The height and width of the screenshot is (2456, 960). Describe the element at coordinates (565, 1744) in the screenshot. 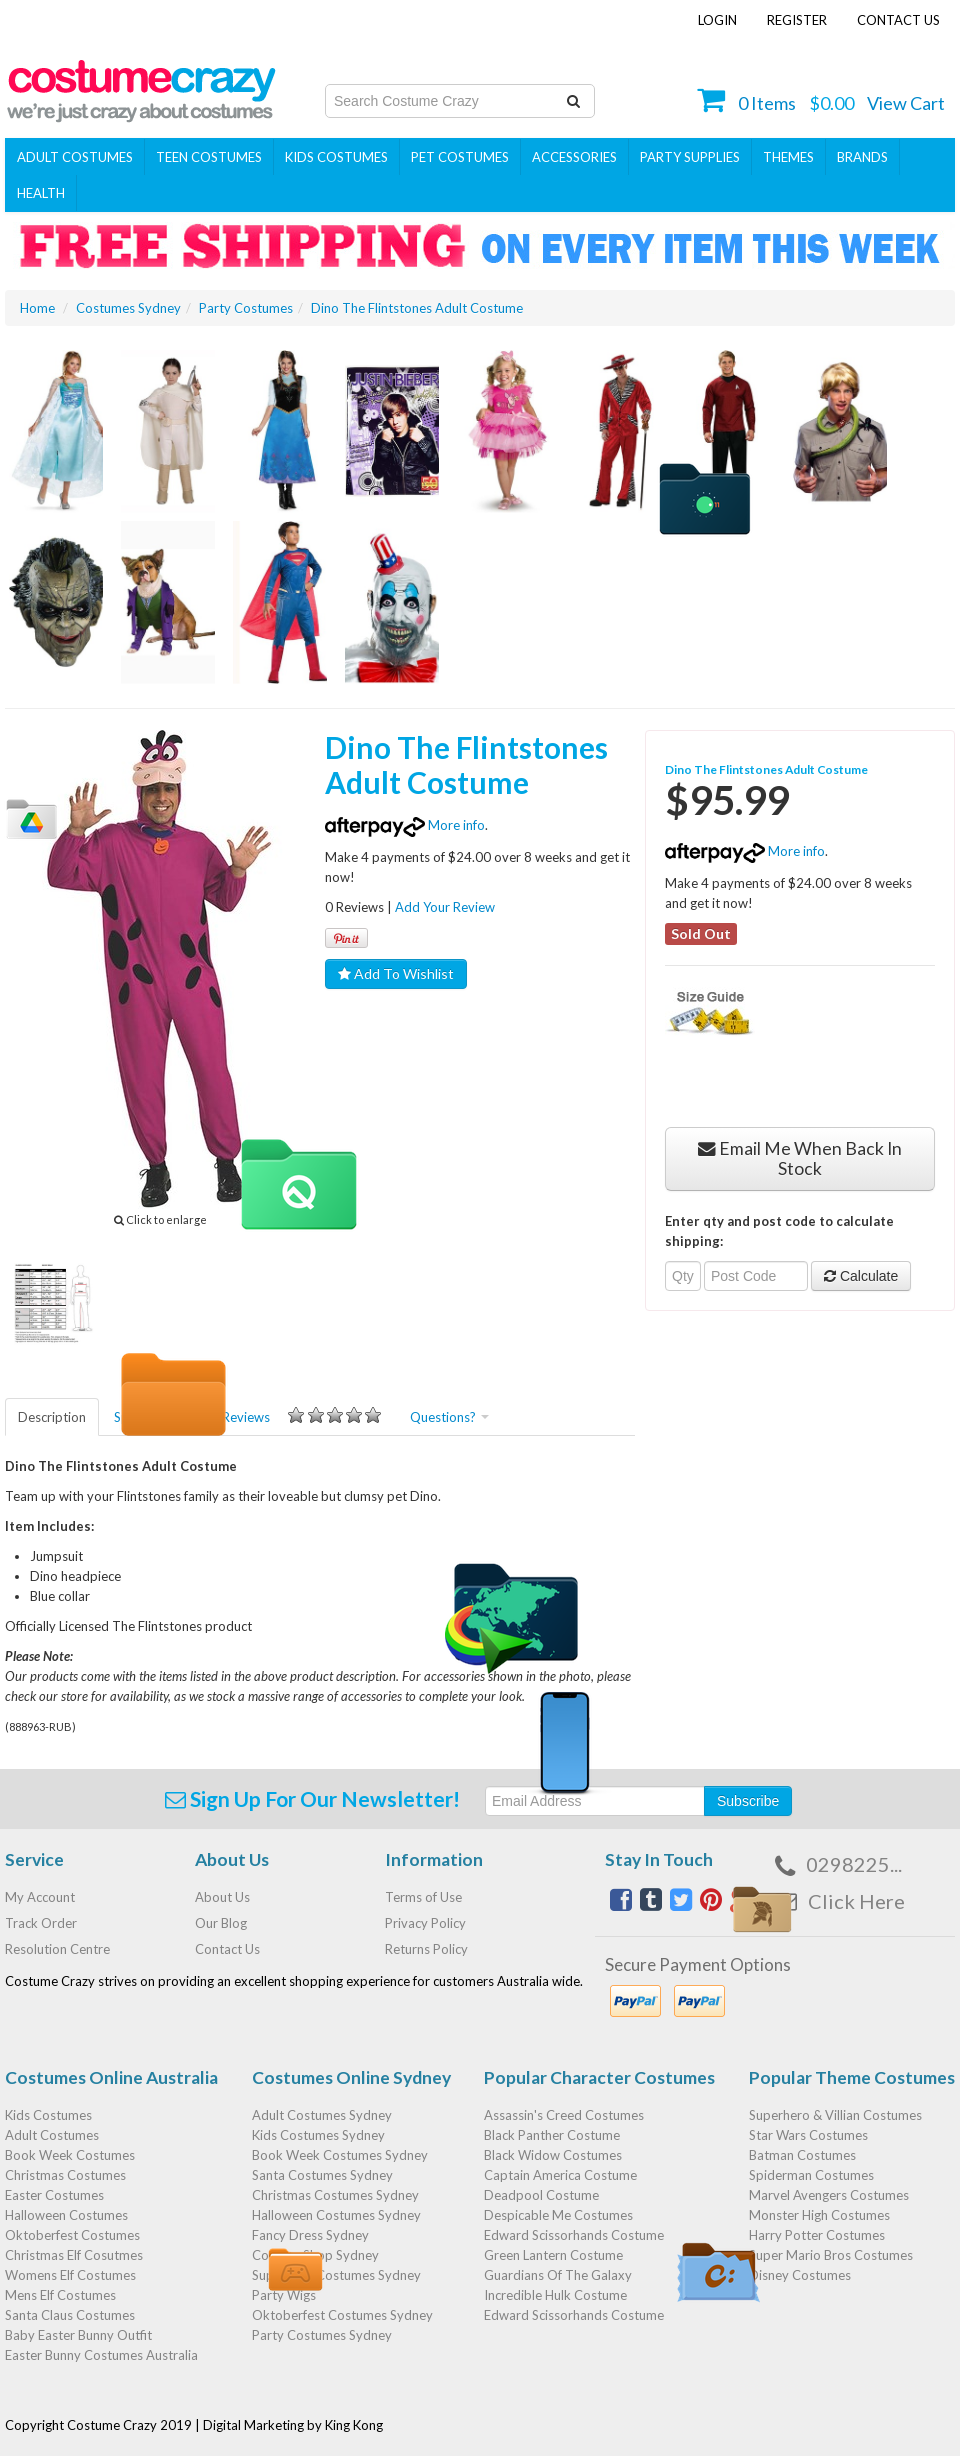

I see `iPhone device connected to this mac` at that location.